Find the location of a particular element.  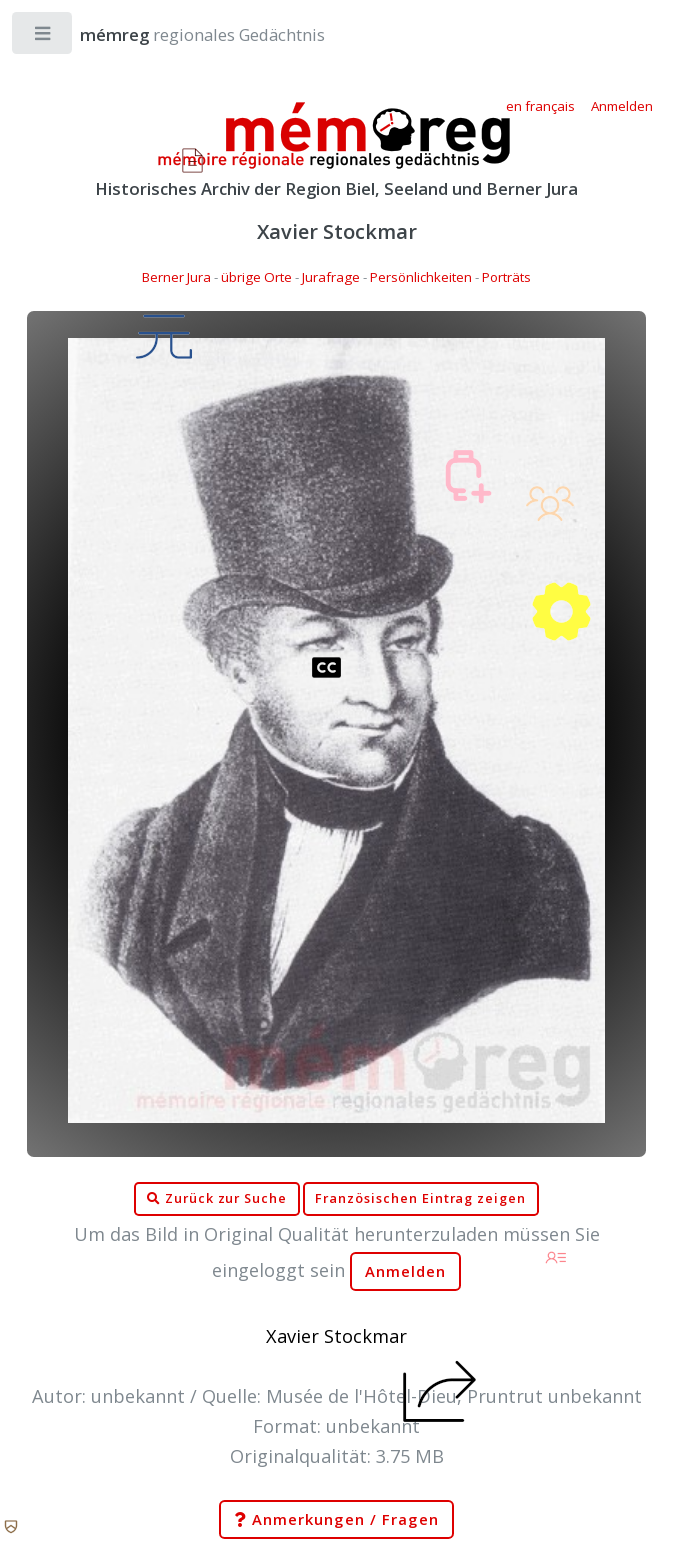

access security or protection settings is located at coordinates (11, 1526).